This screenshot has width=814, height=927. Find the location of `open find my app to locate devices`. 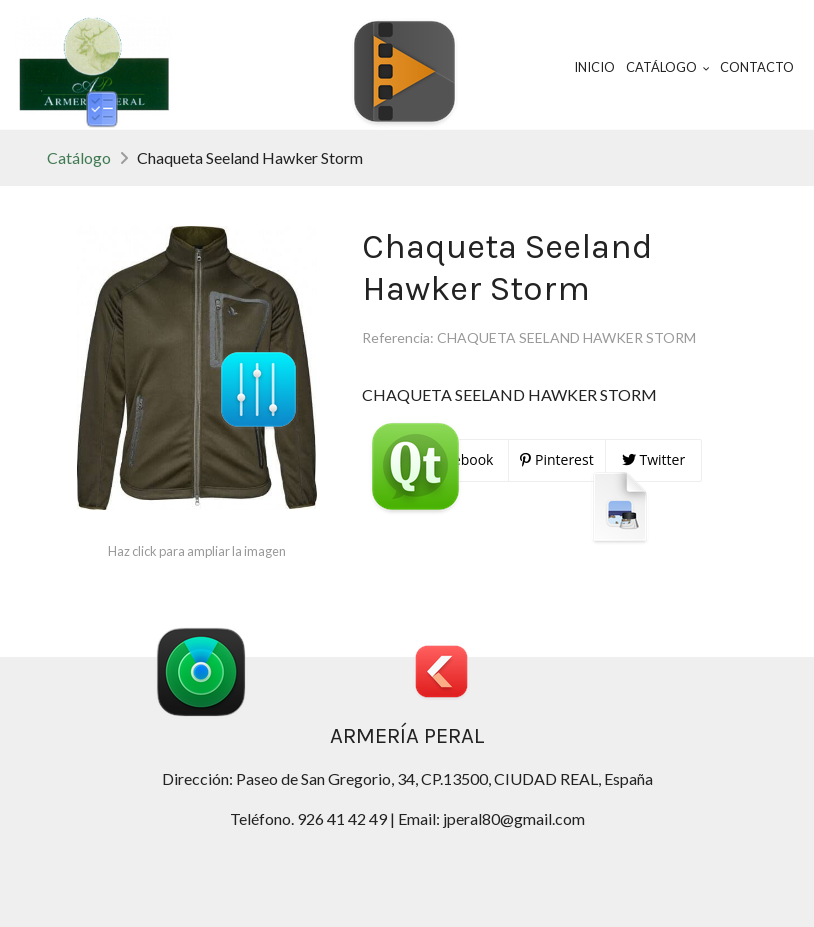

open find my app to locate devices is located at coordinates (201, 672).